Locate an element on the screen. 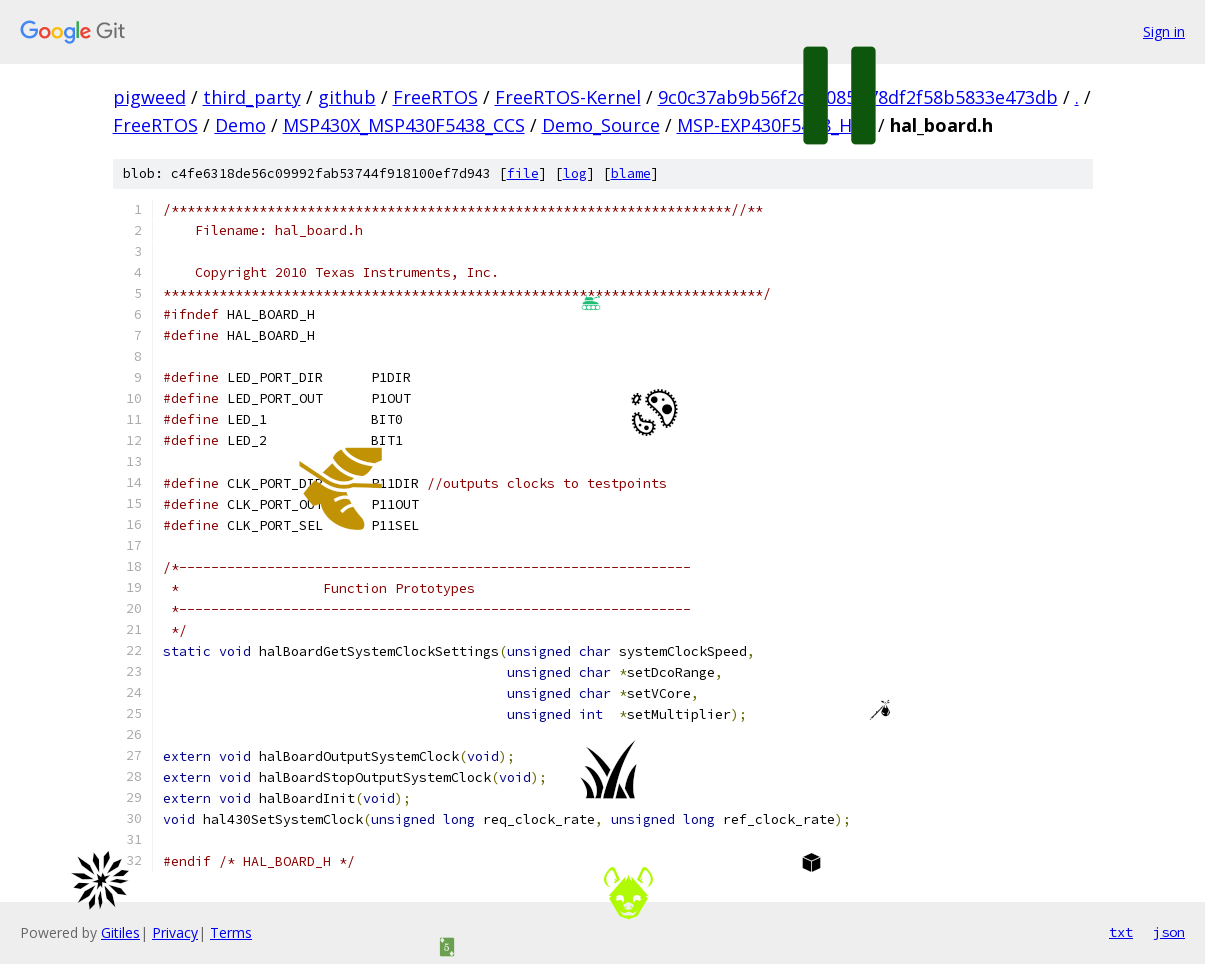 The image size is (1205, 964). shatter or break an object is located at coordinates (100, 880).